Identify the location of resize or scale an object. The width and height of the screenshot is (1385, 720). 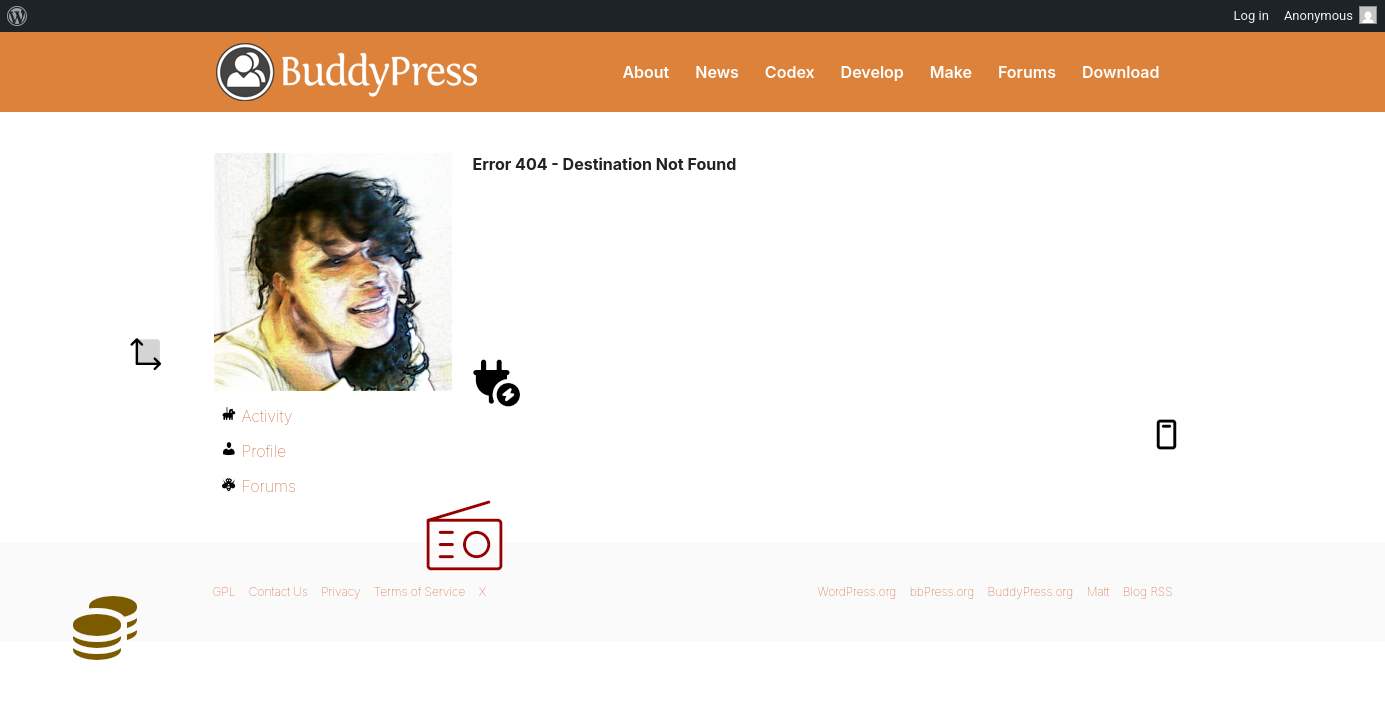
(144, 353).